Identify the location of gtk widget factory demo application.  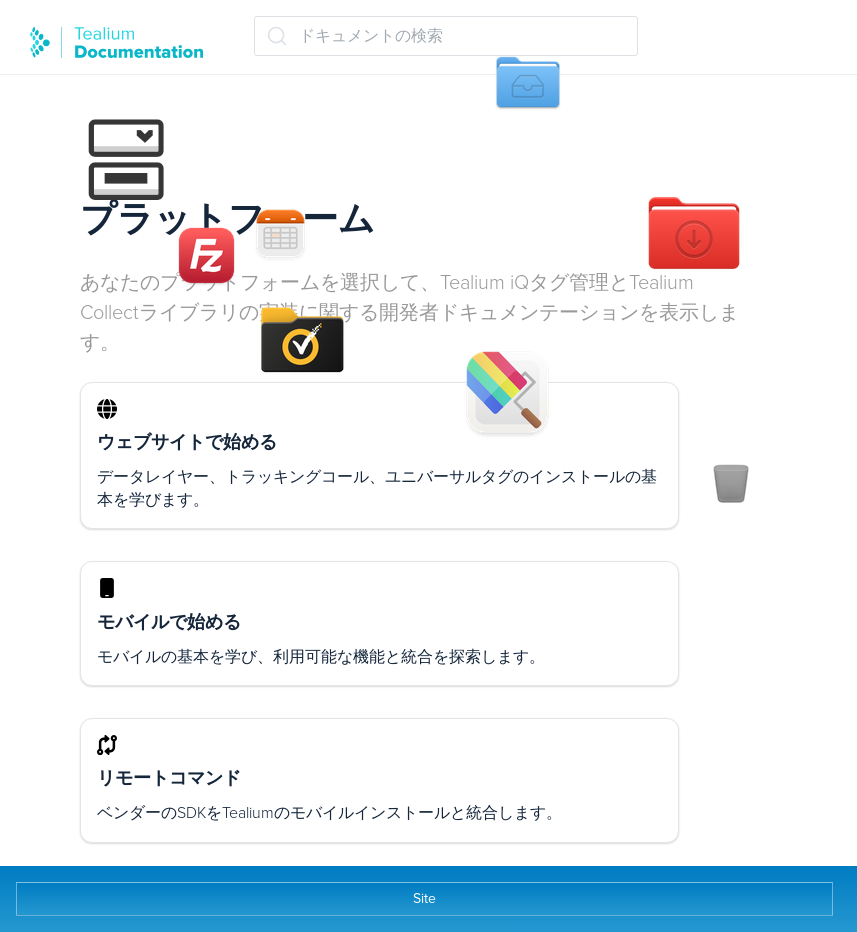
(126, 157).